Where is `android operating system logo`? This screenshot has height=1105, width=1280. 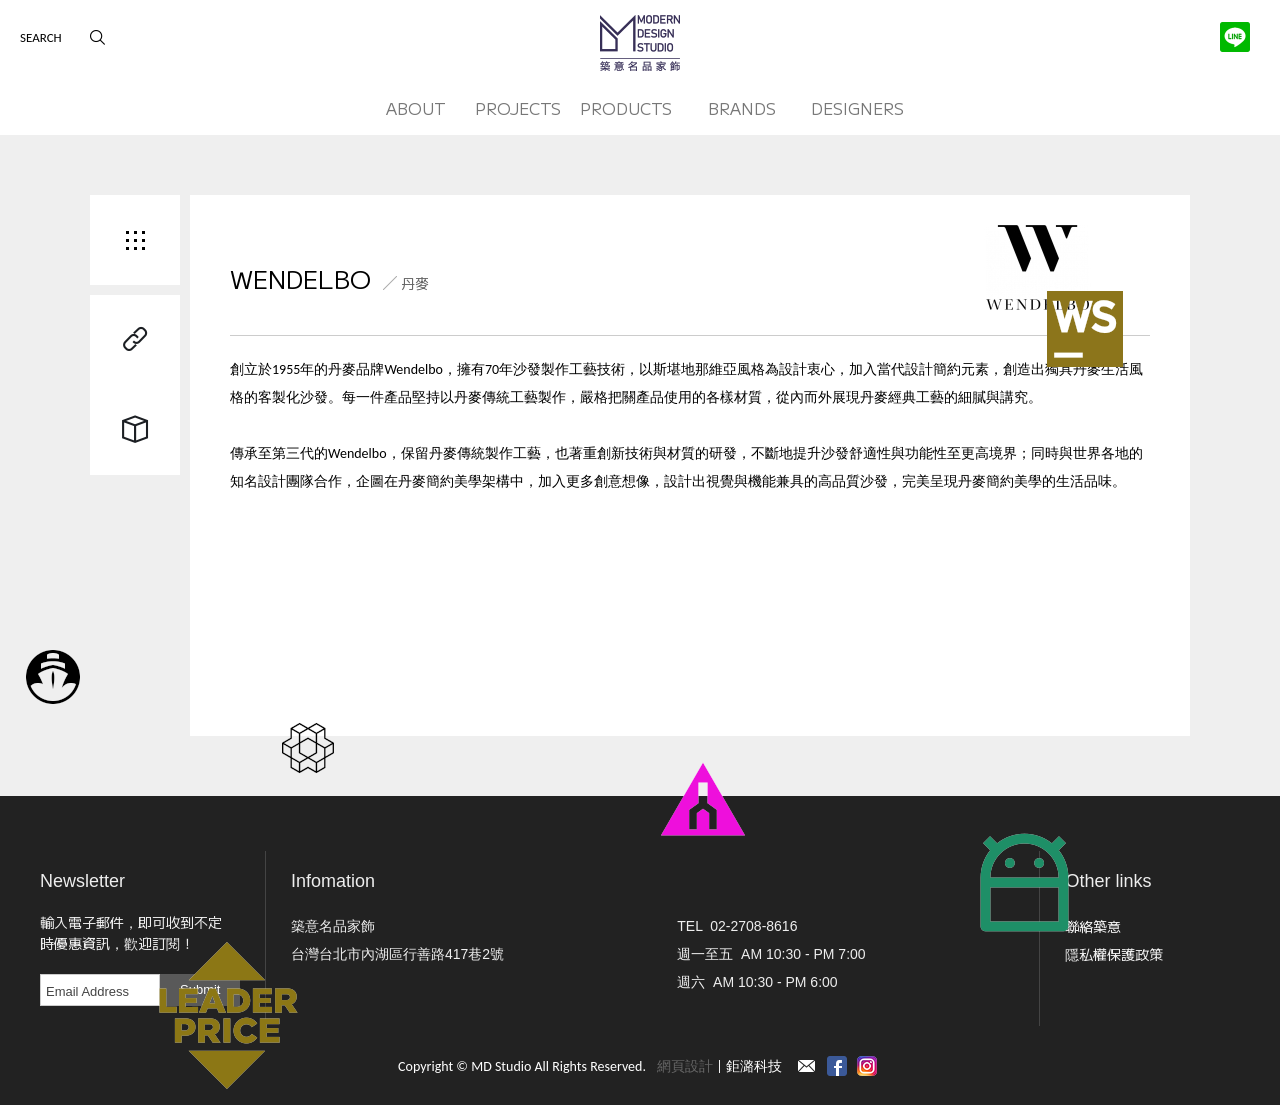
android operating system logo is located at coordinates (1024, 882).